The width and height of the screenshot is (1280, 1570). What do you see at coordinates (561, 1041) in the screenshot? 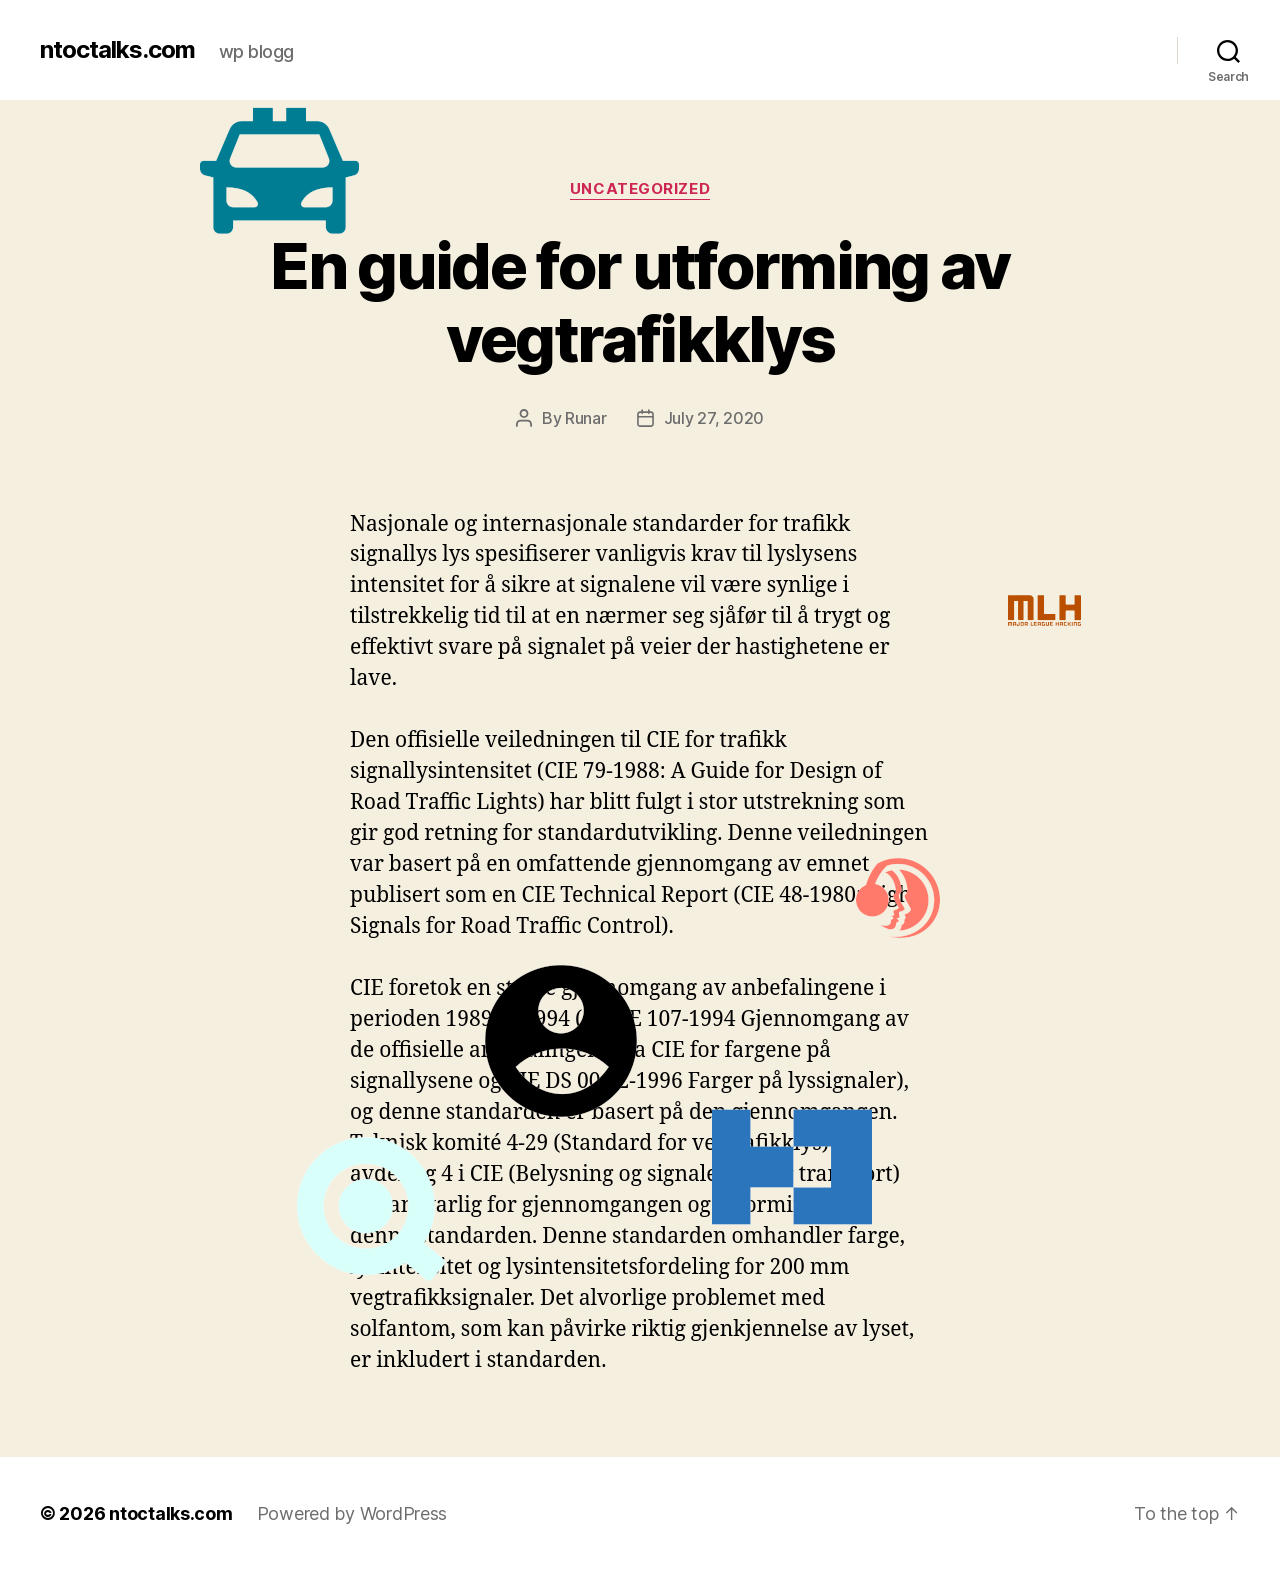
I see `access your account or profile settings` at bounding box center [561, 1041].